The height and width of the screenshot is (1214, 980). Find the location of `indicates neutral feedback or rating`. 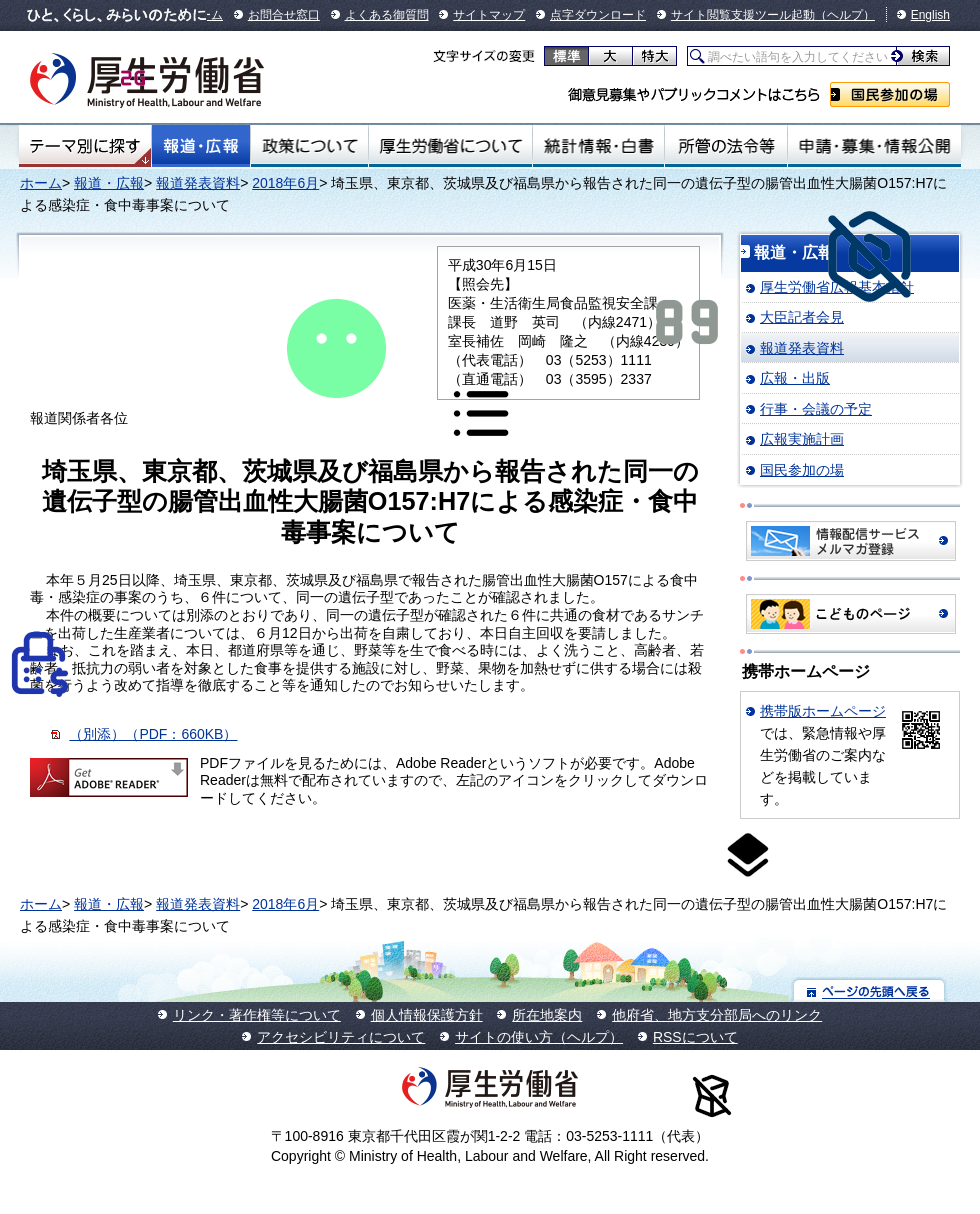

indicates neutral feedback or rating is located at coordinates (336, 348).